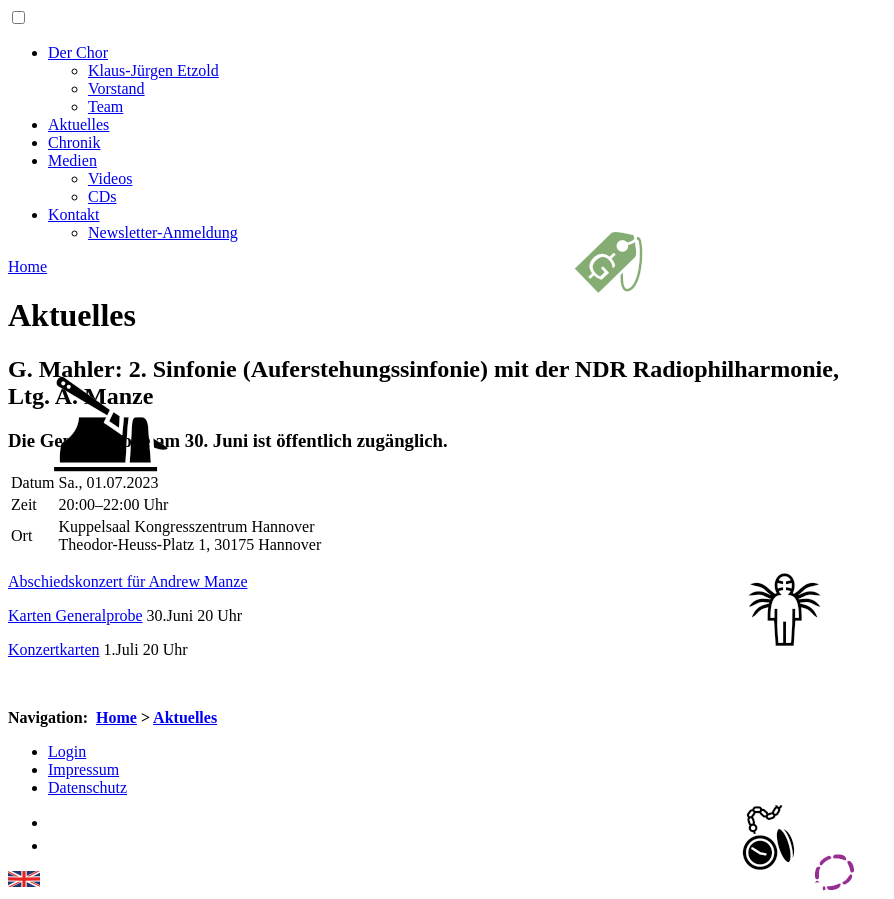 The width and height of the screenshot is (894, 899). Describe the element at coordinates (768, 837) in the screenshot. I see `view elapsed game time or timer` at that location.